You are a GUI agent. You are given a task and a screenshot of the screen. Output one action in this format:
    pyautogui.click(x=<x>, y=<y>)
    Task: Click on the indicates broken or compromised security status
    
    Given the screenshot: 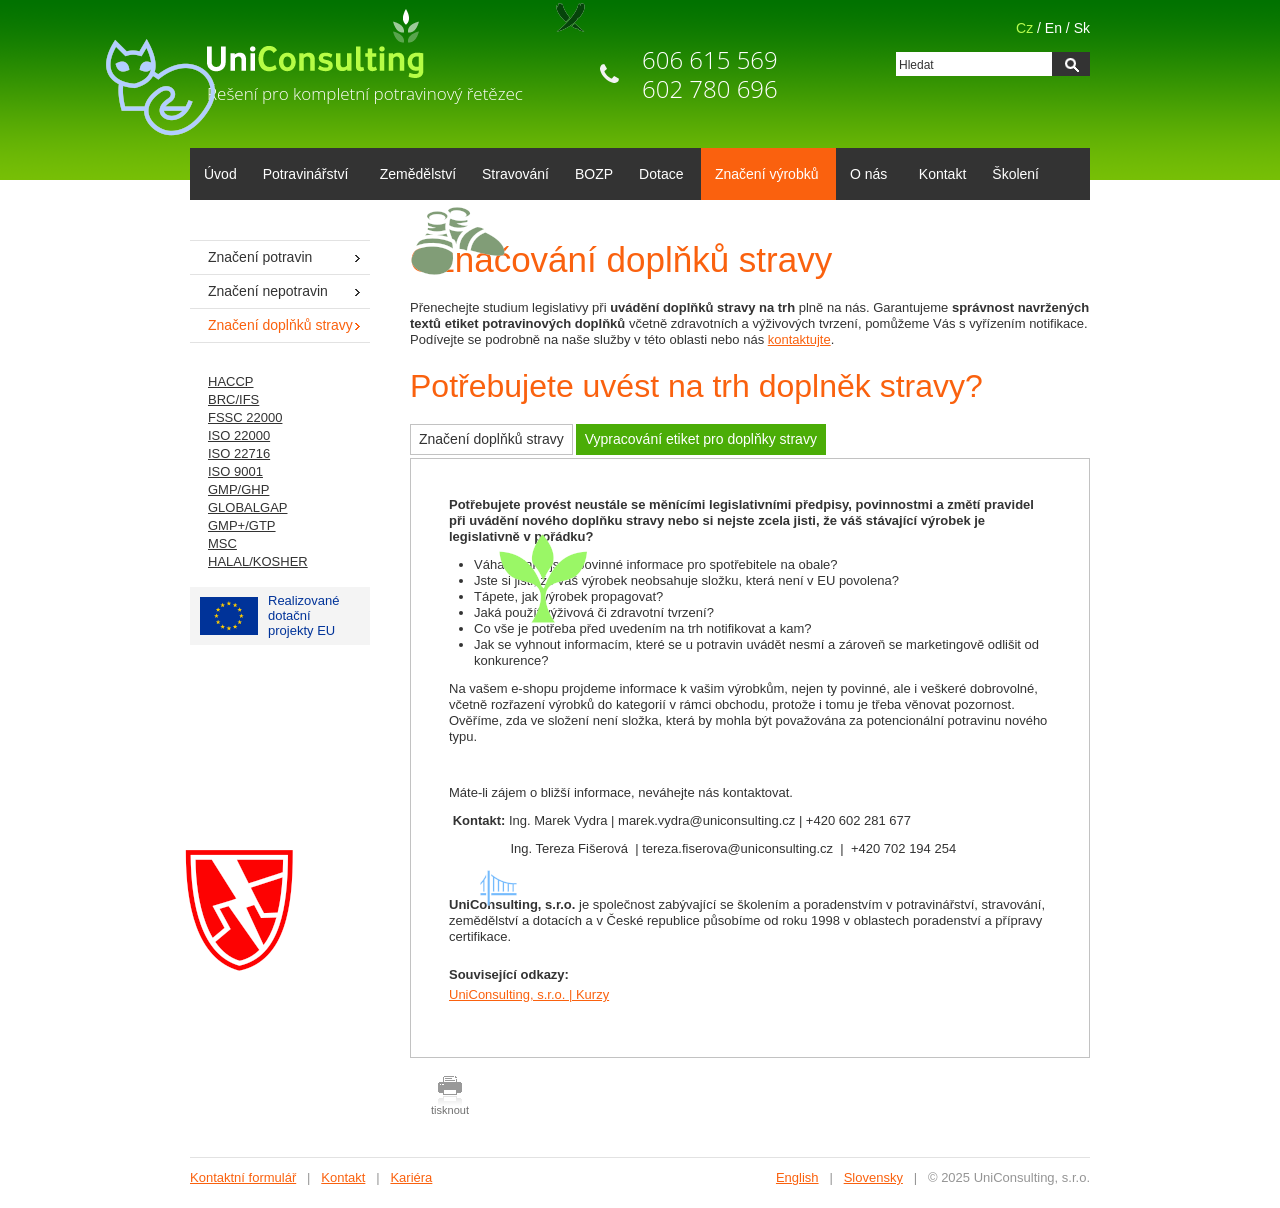 What is the action you would take?
    pyautogui.click(x=240, y=910)
    